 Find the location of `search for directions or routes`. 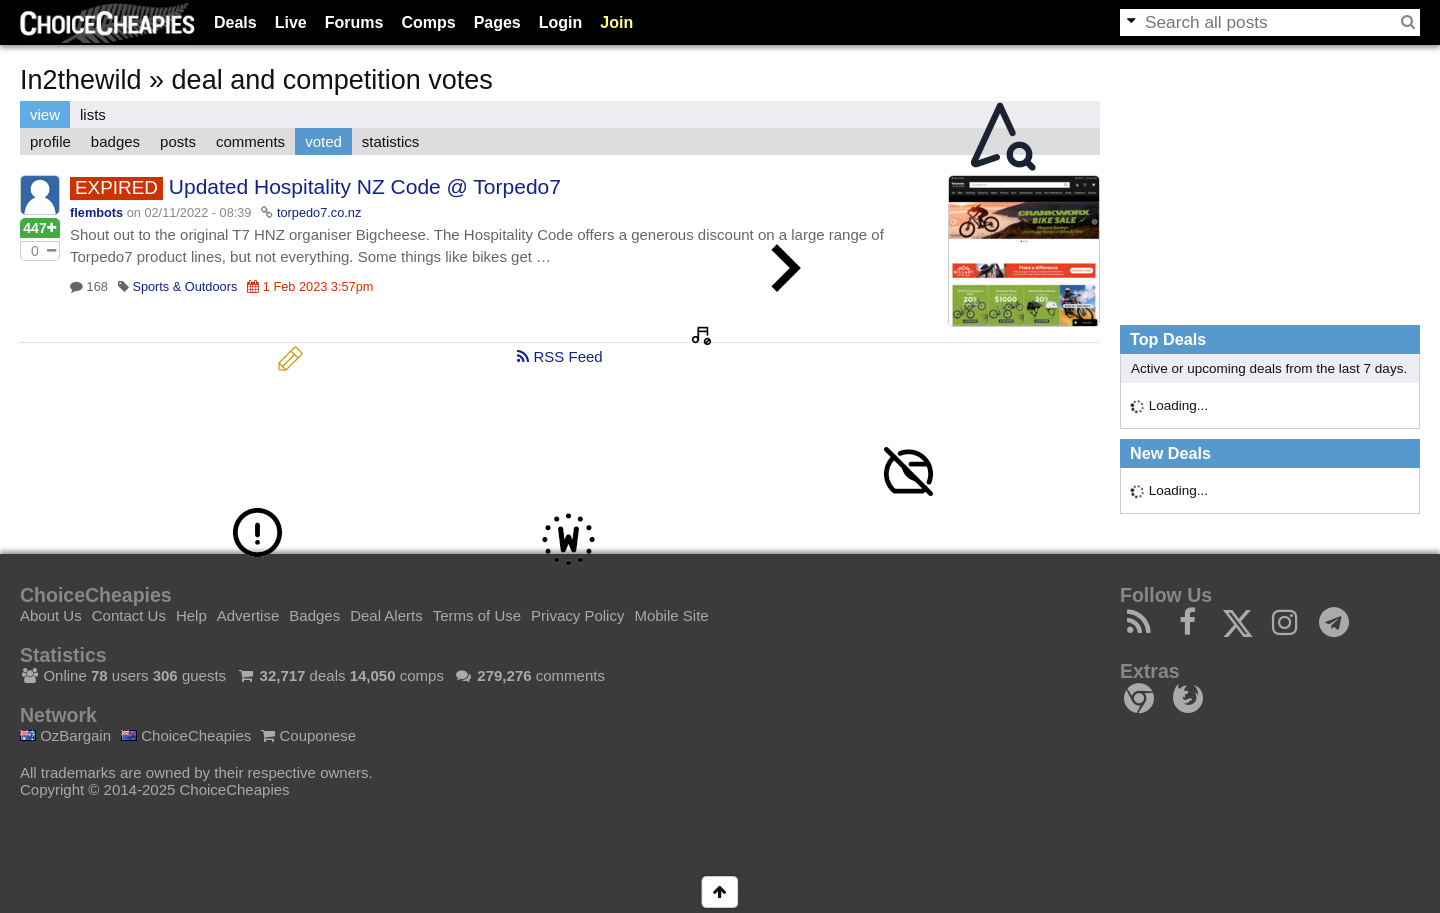

search for directions or routes is located at coordinates (1000, 135).